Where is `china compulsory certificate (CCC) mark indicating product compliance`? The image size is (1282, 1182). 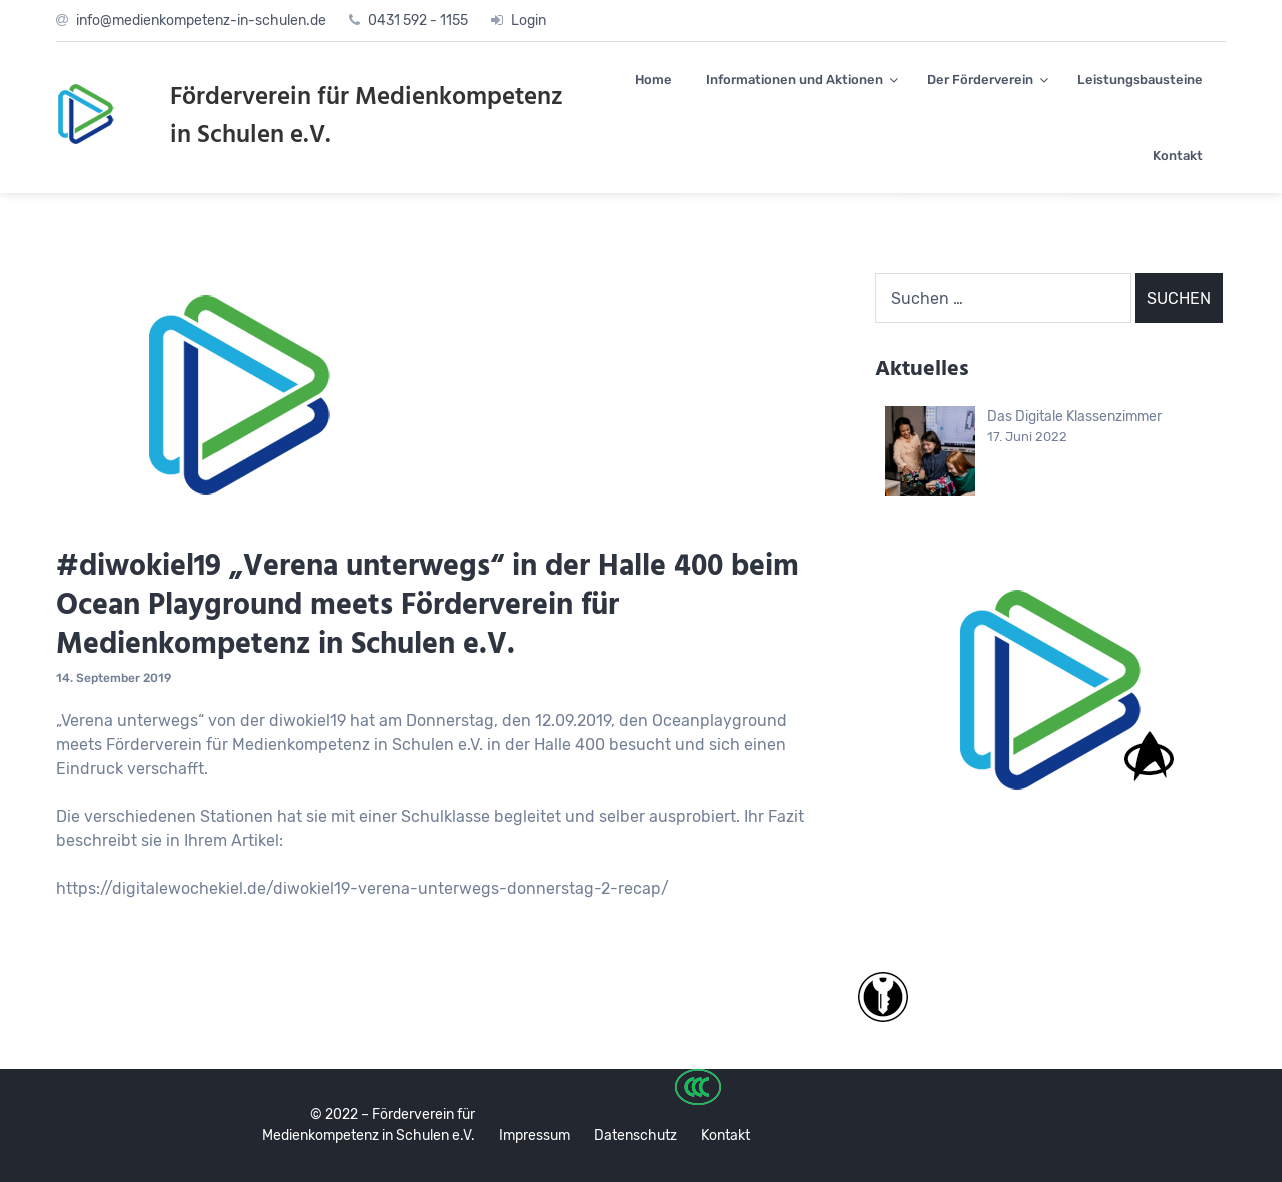
china compulsory certificate (CCC) mark indicating product compliance is located at coordinates (698, 1087).